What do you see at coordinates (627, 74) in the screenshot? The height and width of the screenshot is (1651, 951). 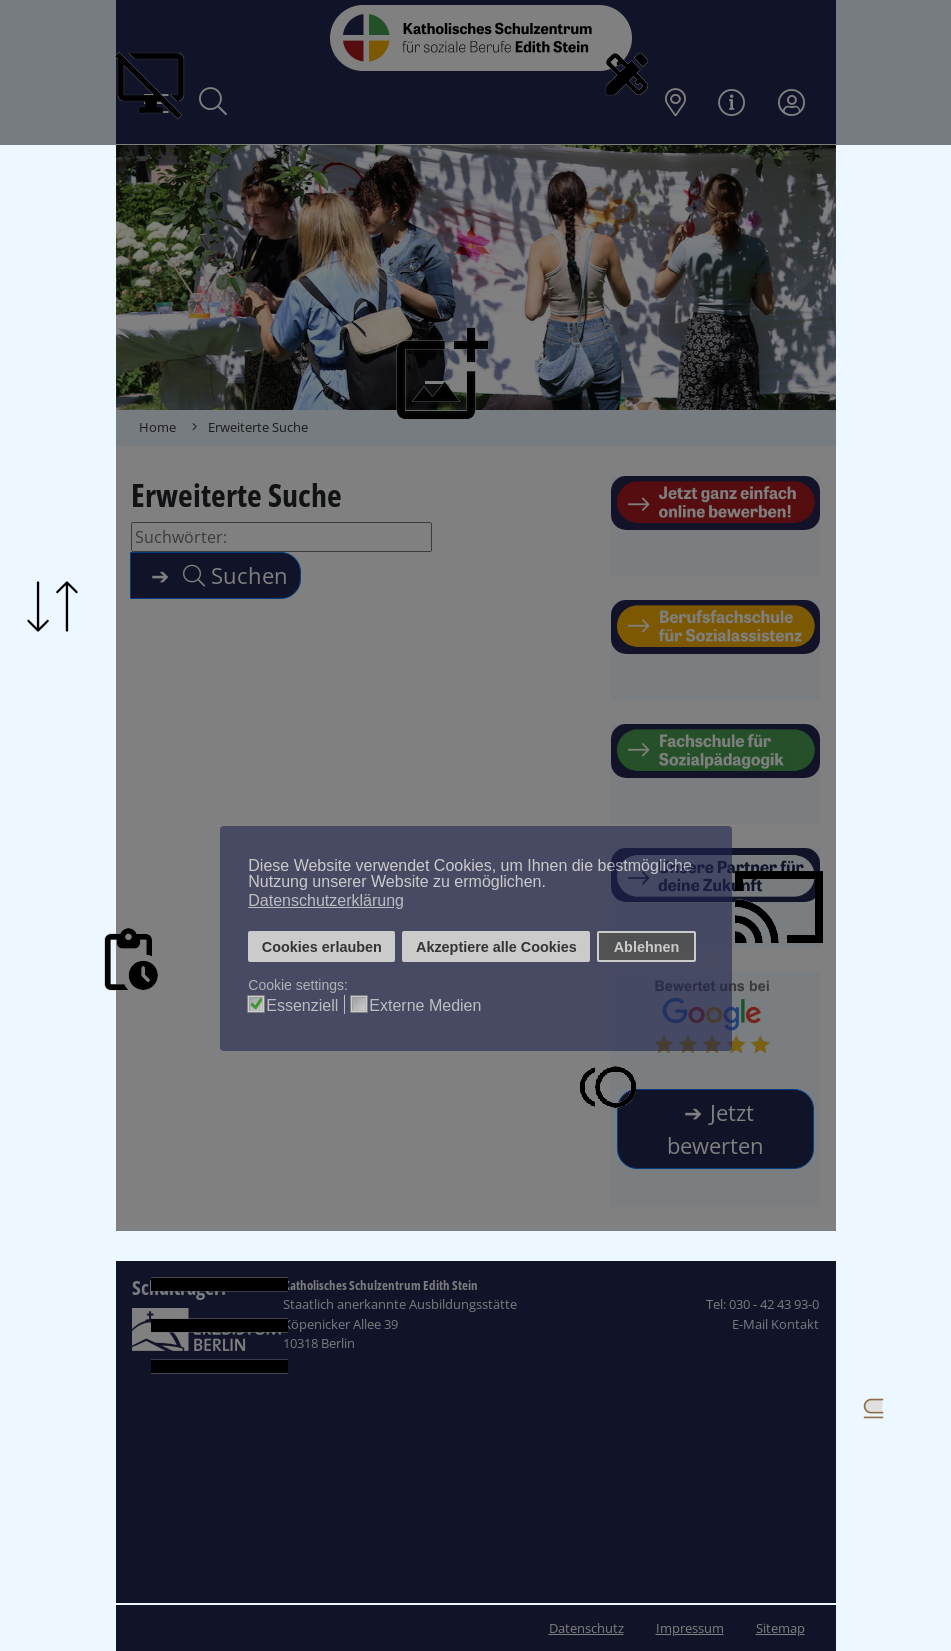 I see `access design tools and services` at bounding box center [627, 74].